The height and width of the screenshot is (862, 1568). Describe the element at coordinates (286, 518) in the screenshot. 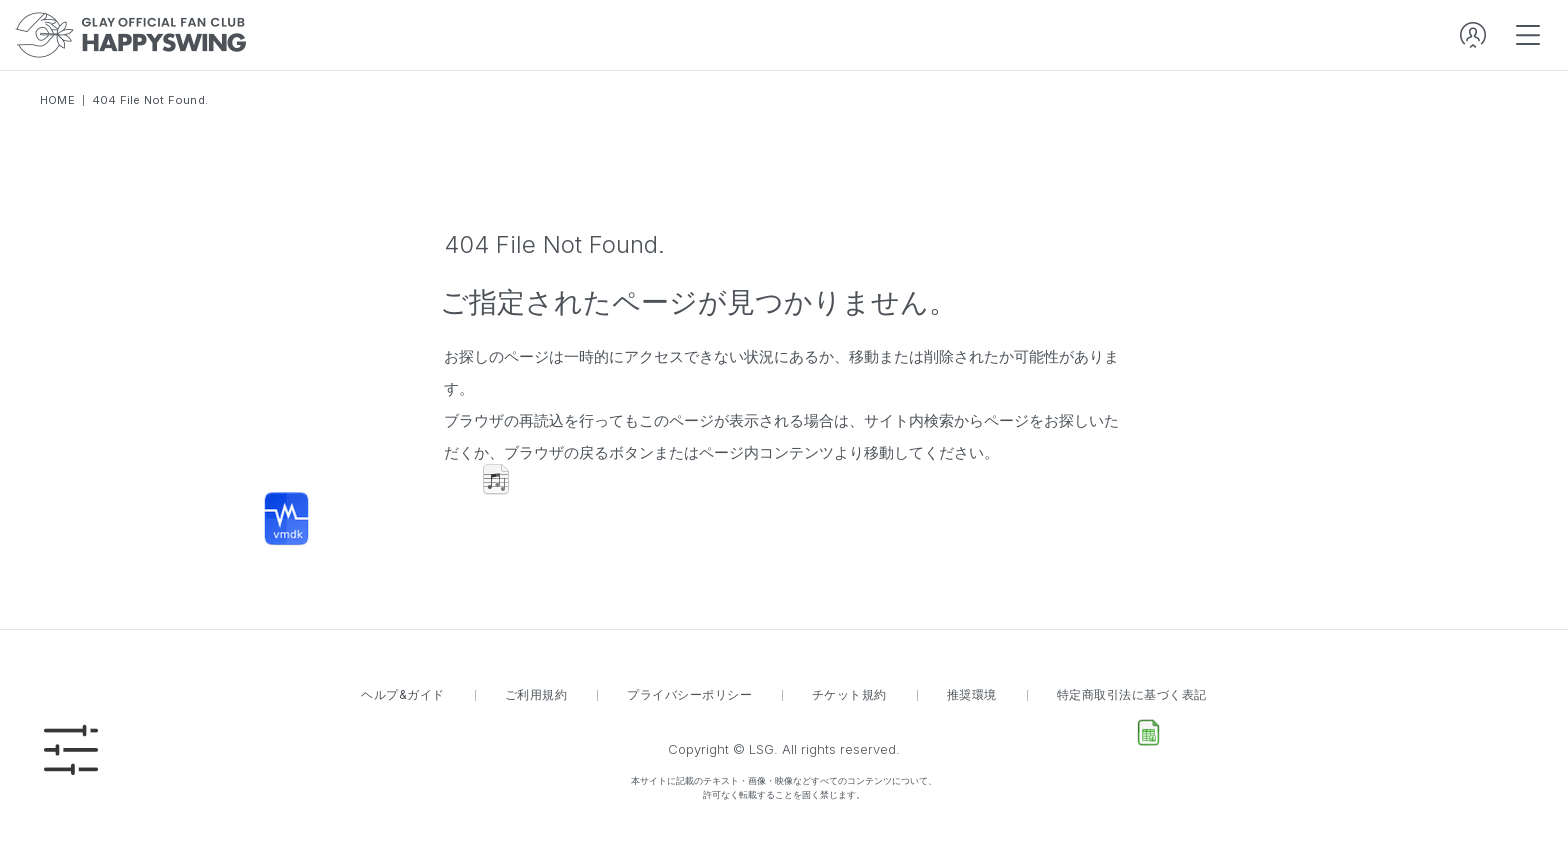

I see `a VirtualBox virtual machine disk file` at that location.